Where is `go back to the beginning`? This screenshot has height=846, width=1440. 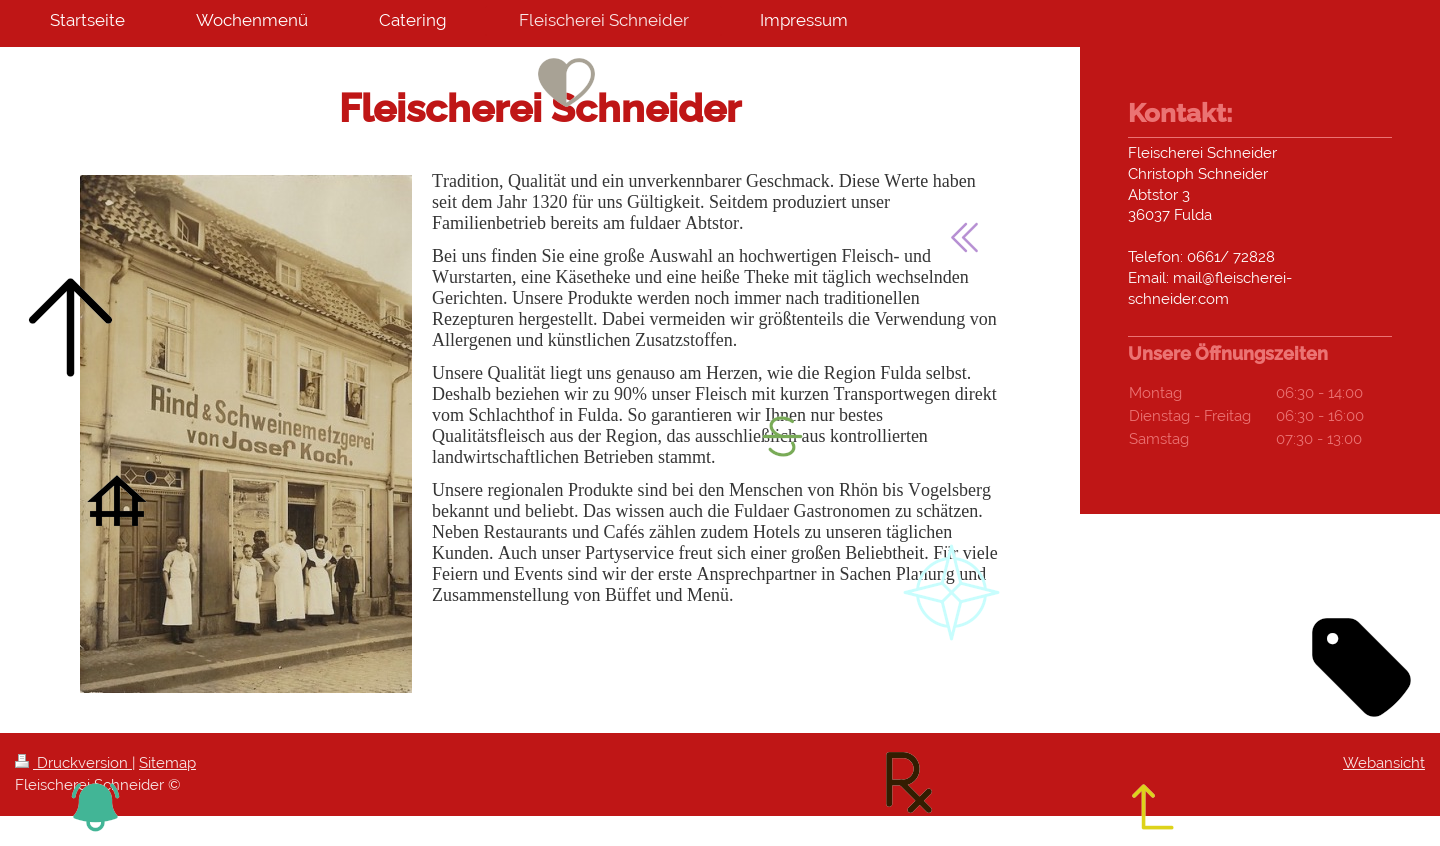
go back to the beginning is located at coordinates (964, 237).